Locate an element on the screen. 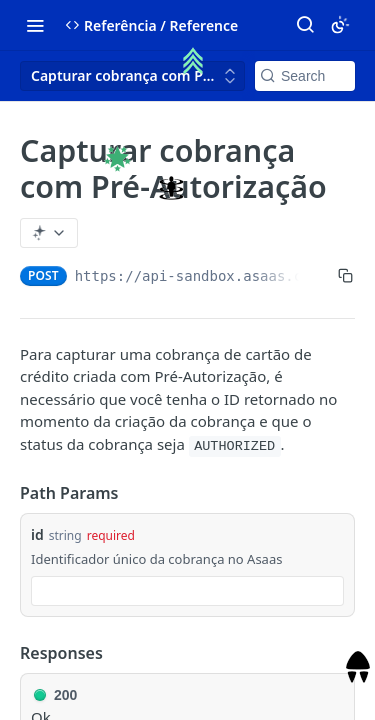 This screenshot has width=375, height=720. teleport to a new location is located at coordinates (171, 188).